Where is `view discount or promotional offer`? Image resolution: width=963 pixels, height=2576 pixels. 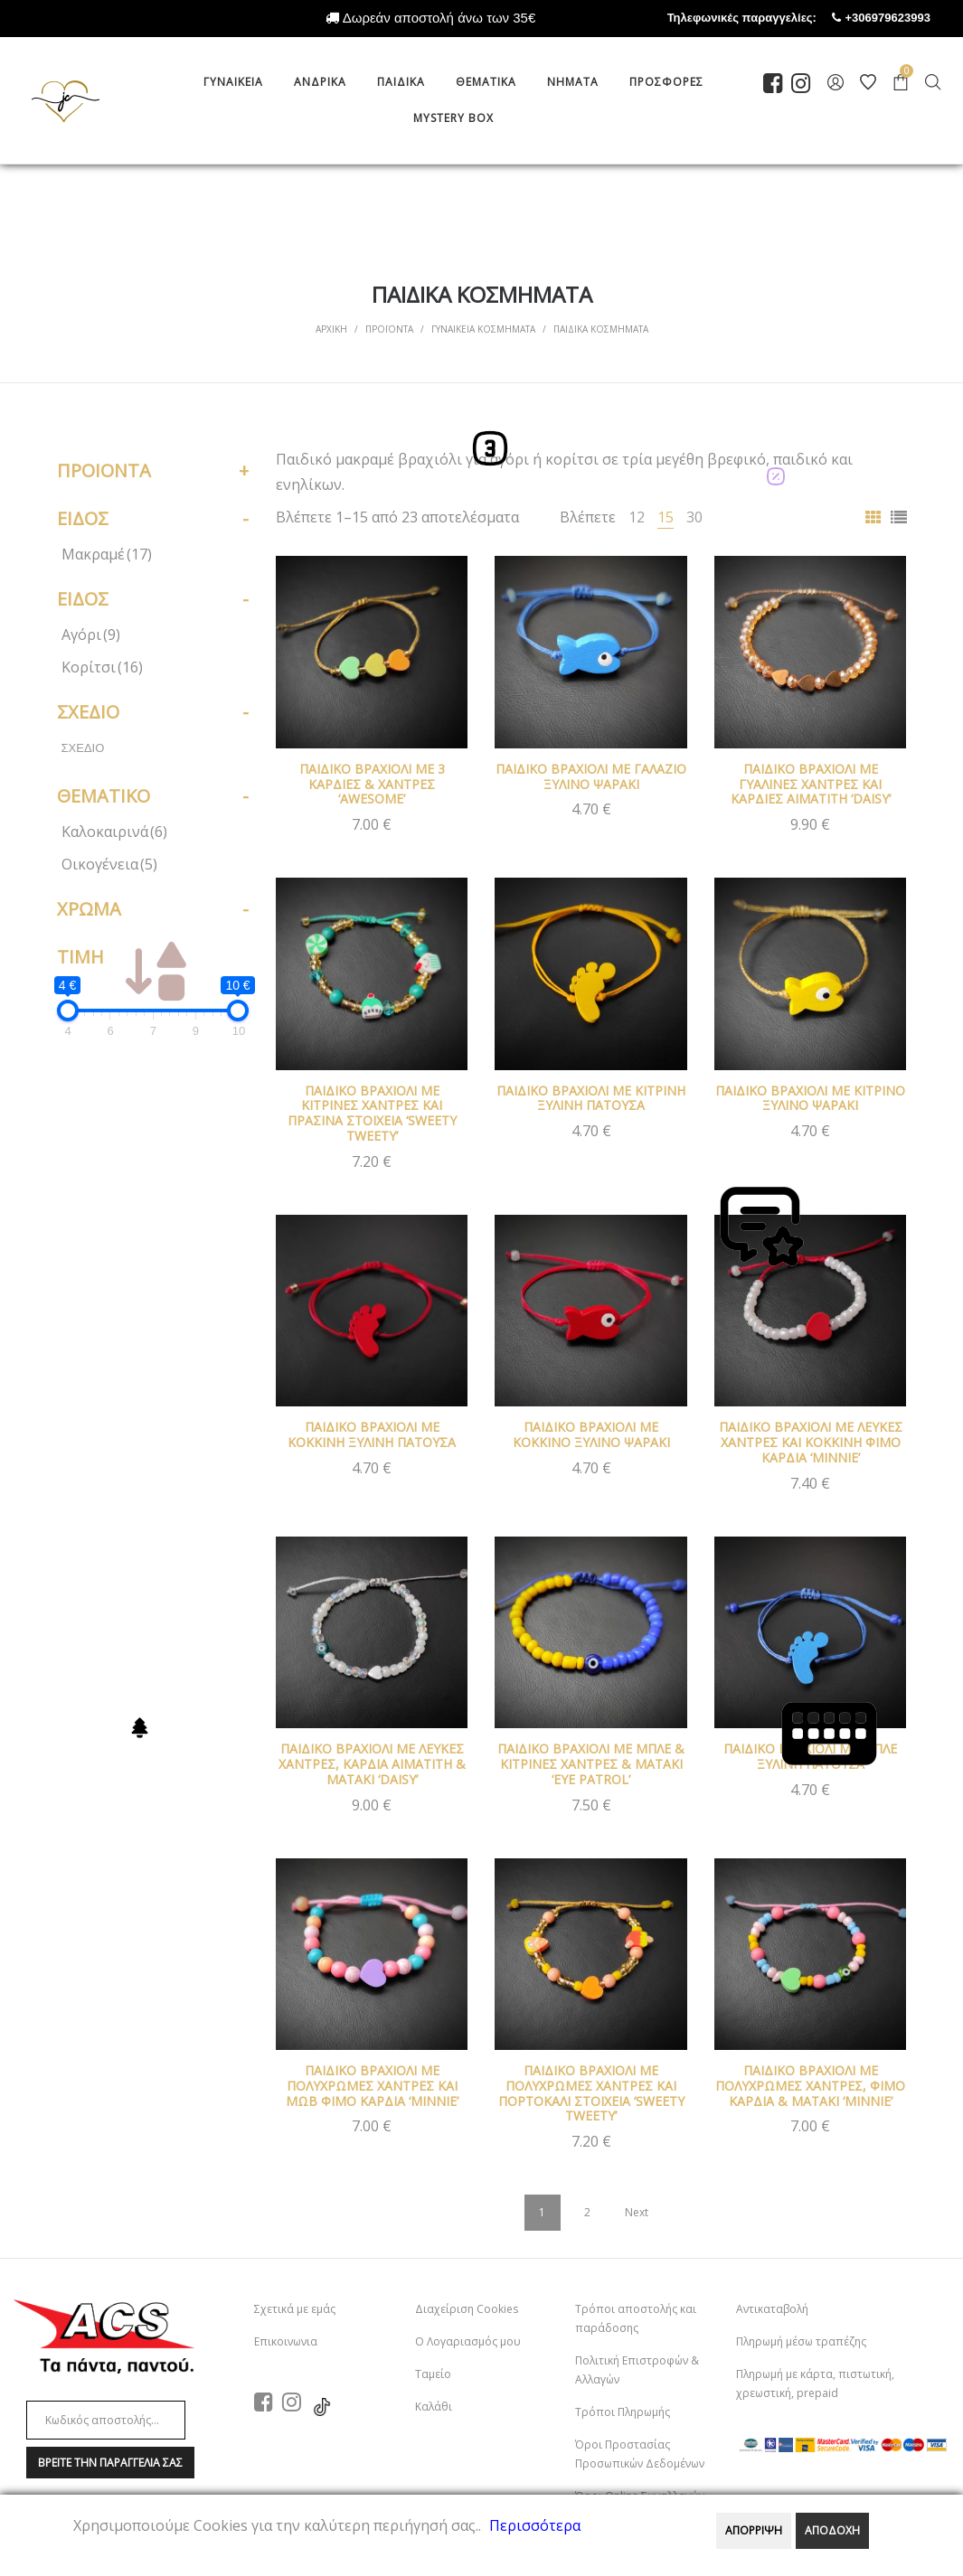 view discount or promotional offer is located at coordinates (776, 476).